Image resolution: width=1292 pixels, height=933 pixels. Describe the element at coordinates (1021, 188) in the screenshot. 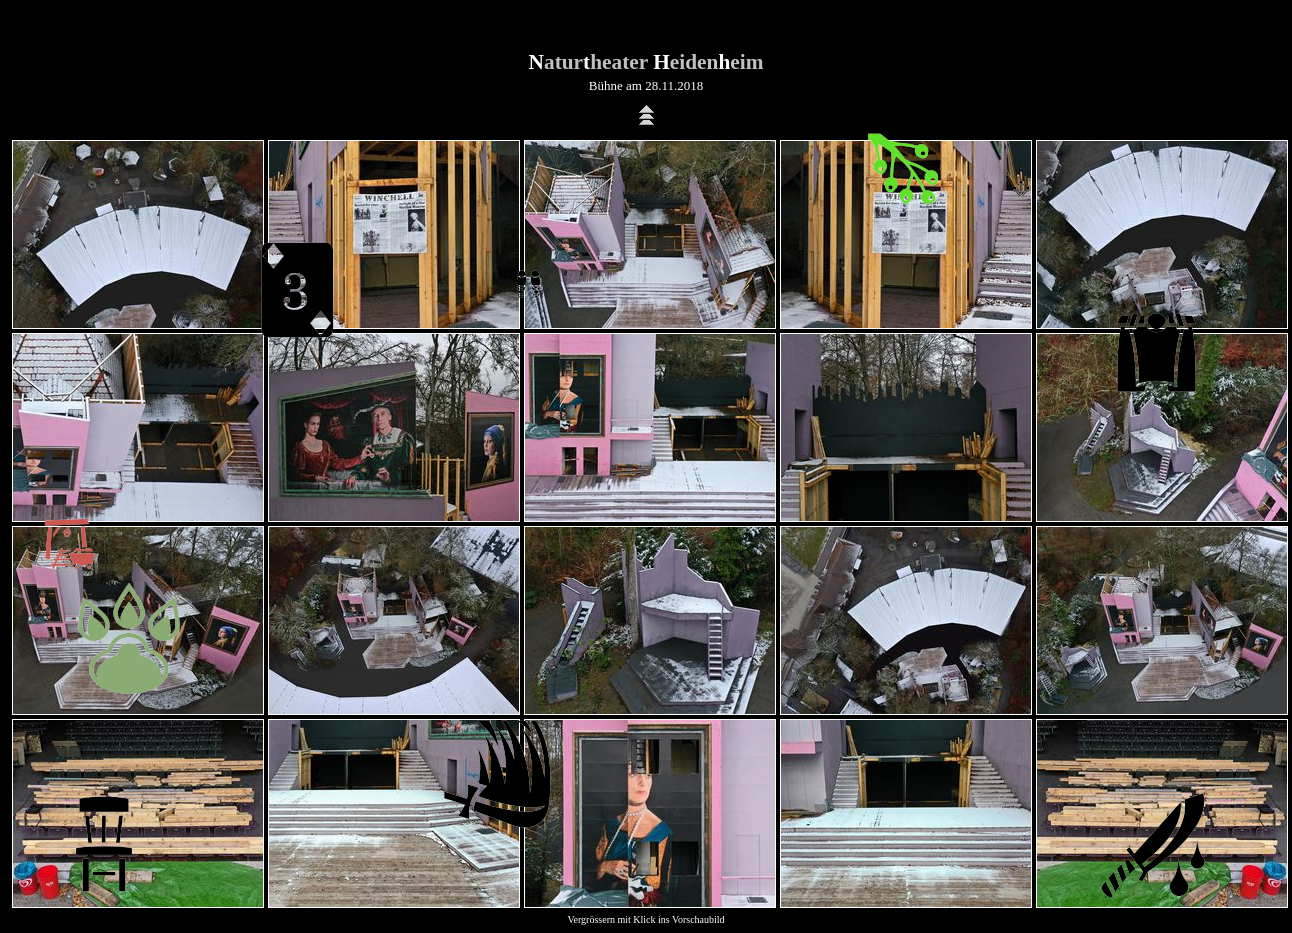

I see `indicates branching paths or multiple outcomes` at that location.